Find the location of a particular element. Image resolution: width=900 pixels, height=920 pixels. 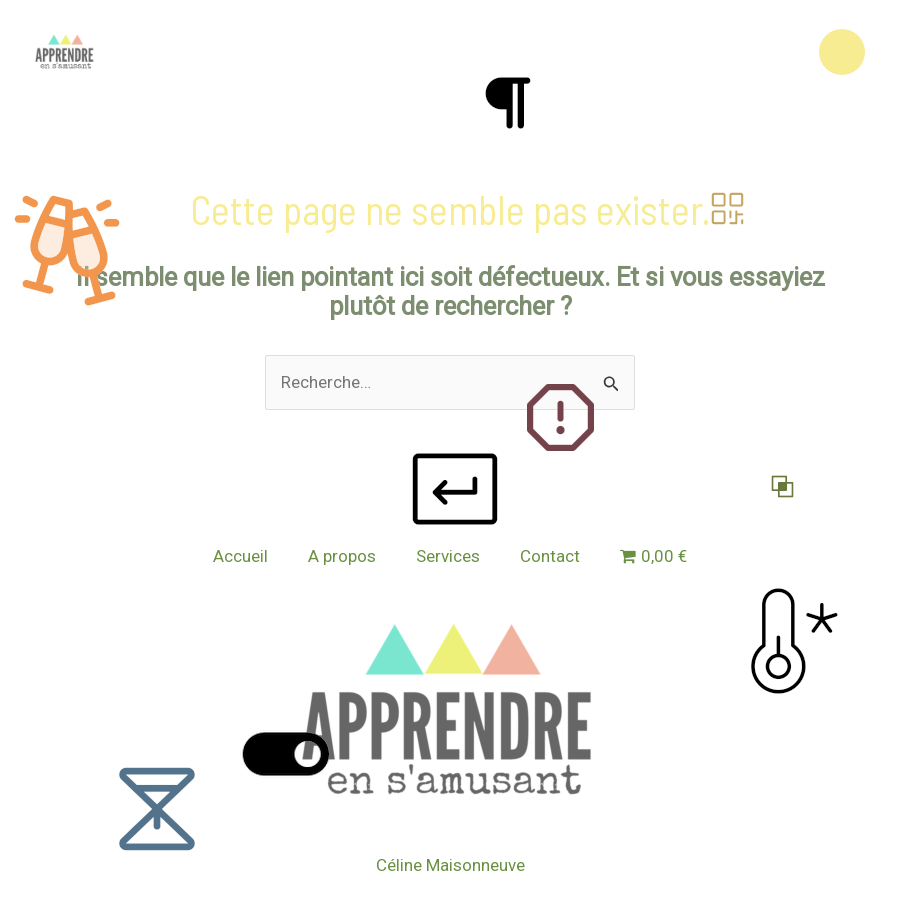

indicates a task or process in progress is located at coordinates (157, 809).